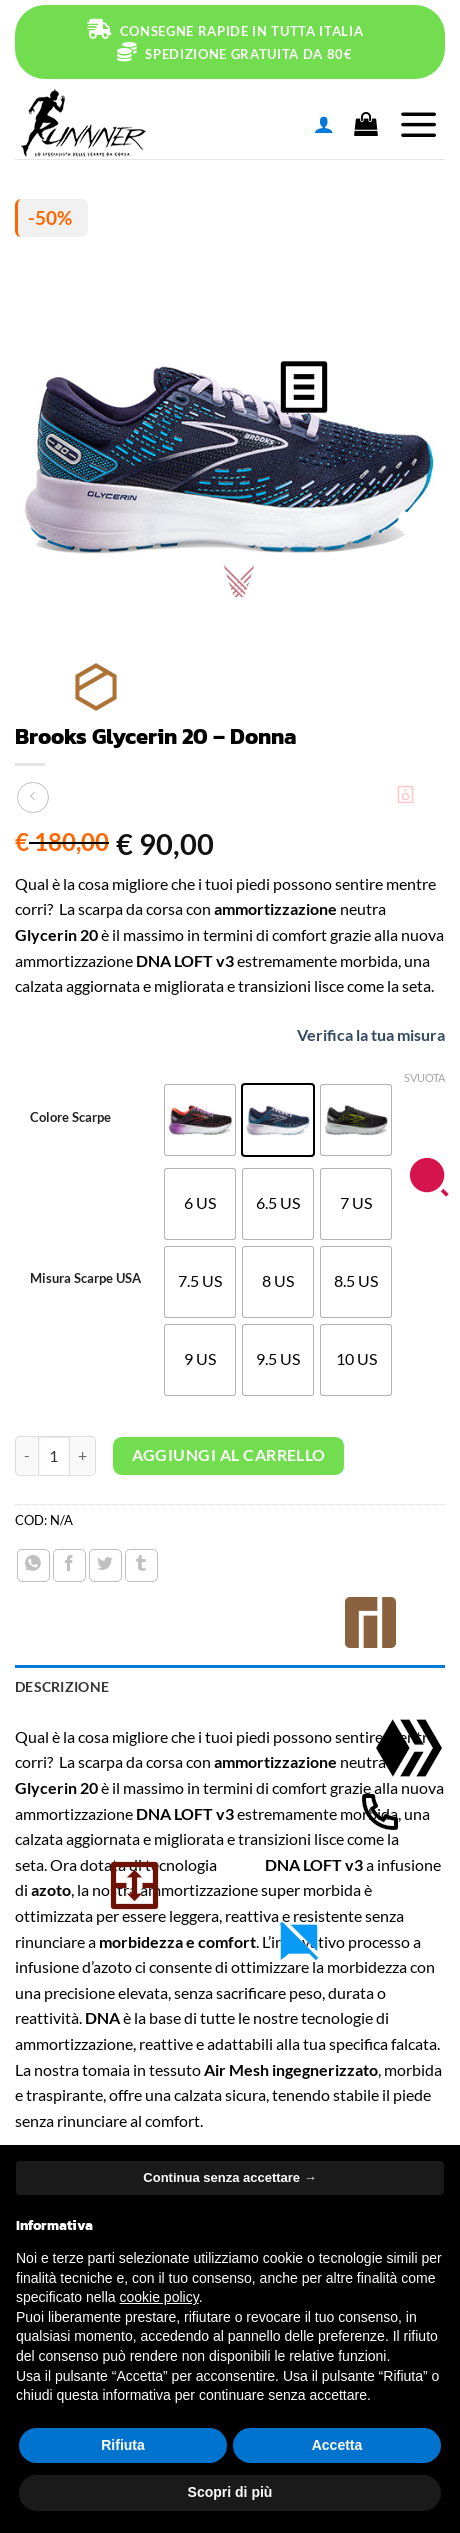 This screenshot has width=460, height=2533. I want to click on adjust speaker or audio output settings, so click(405, 794).